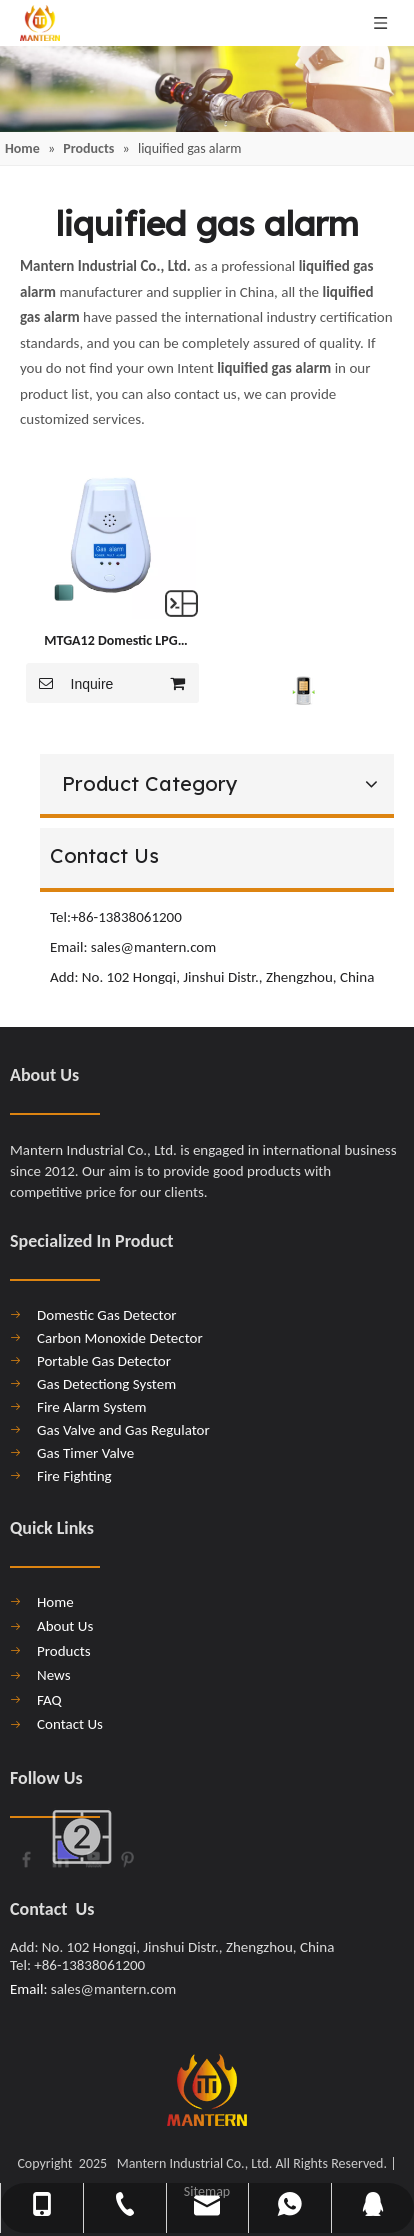  I want to click on access the desktop folder, so click(64, 592).